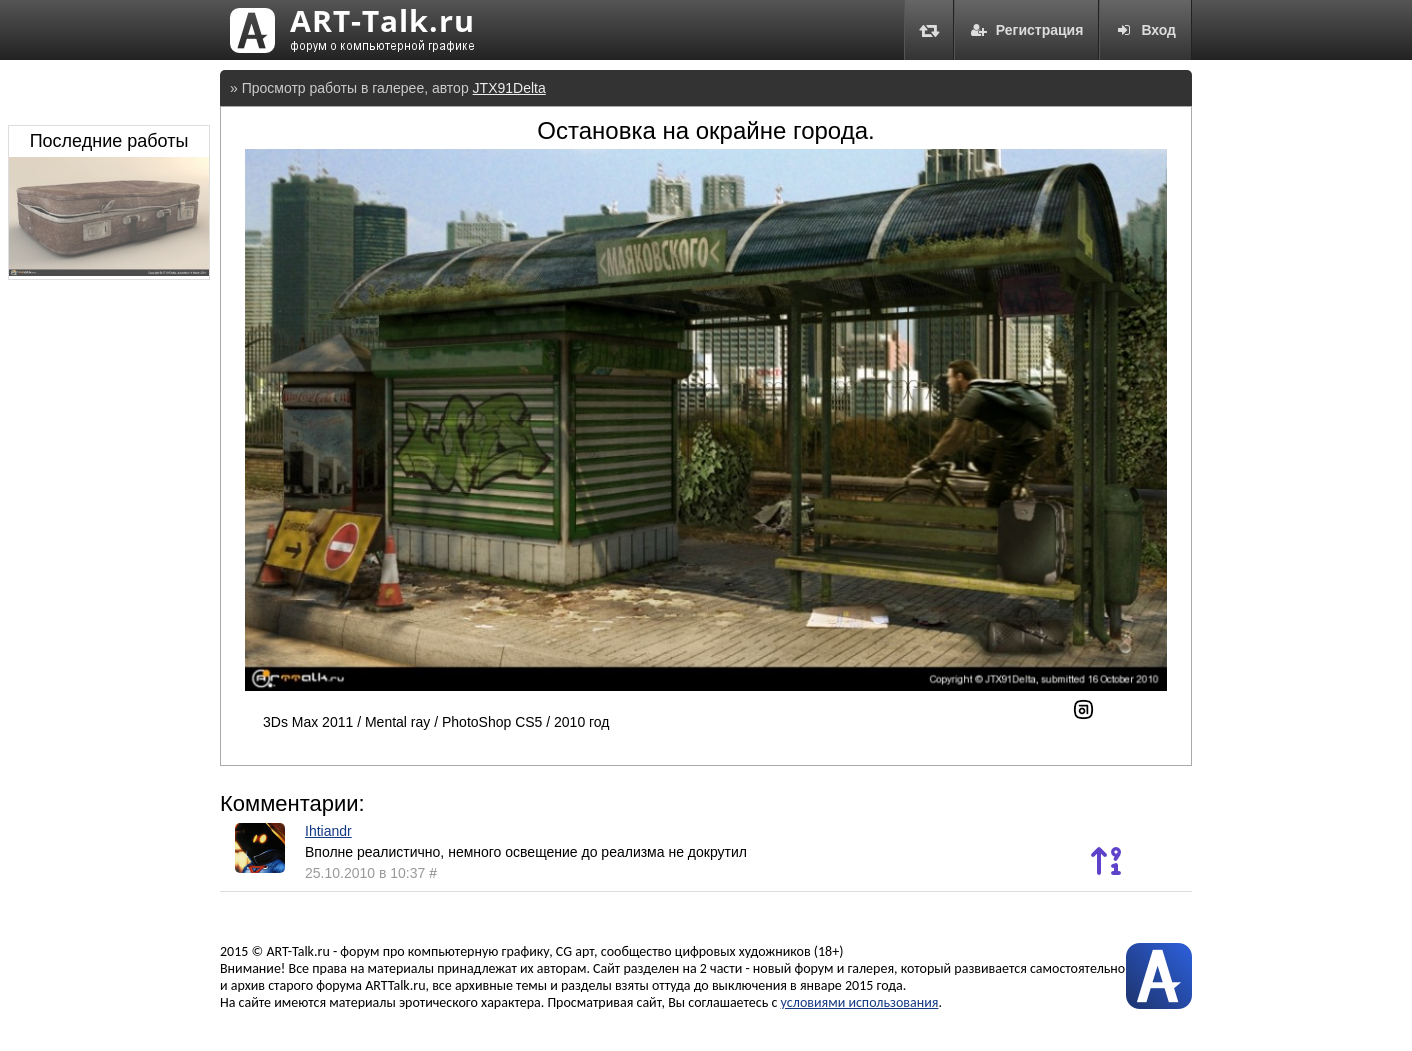 The width and height of the screenshot is (1412, 1051). What do you see at coordinates (1083, 709) in the screenshot?
I see `abstract design platform logo` at bounding box center [1083, 709].